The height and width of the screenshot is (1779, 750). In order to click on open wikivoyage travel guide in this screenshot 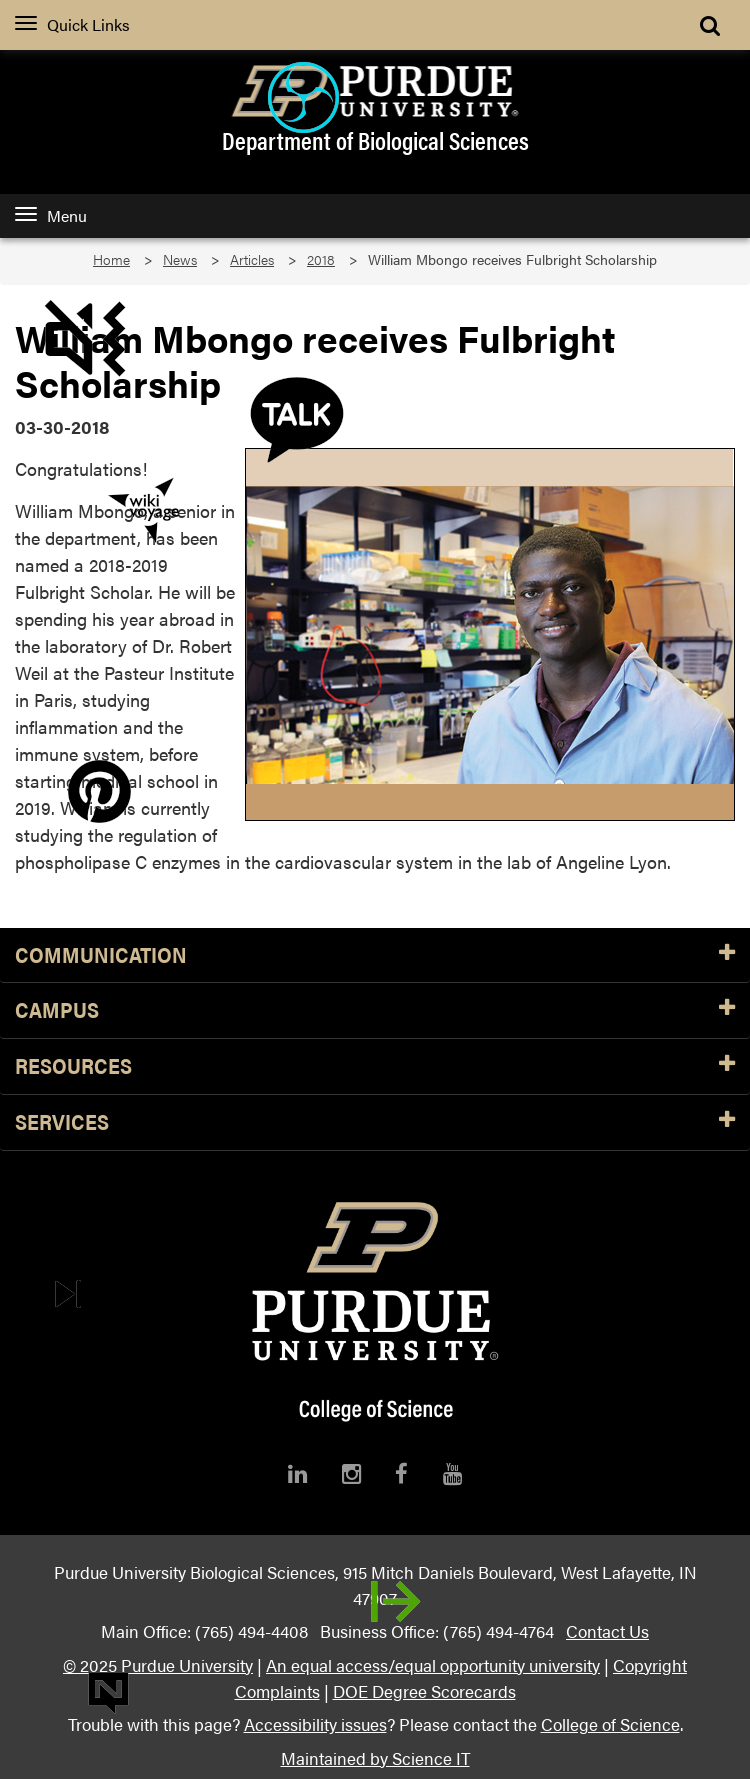, I will do `click(143, 510)`.